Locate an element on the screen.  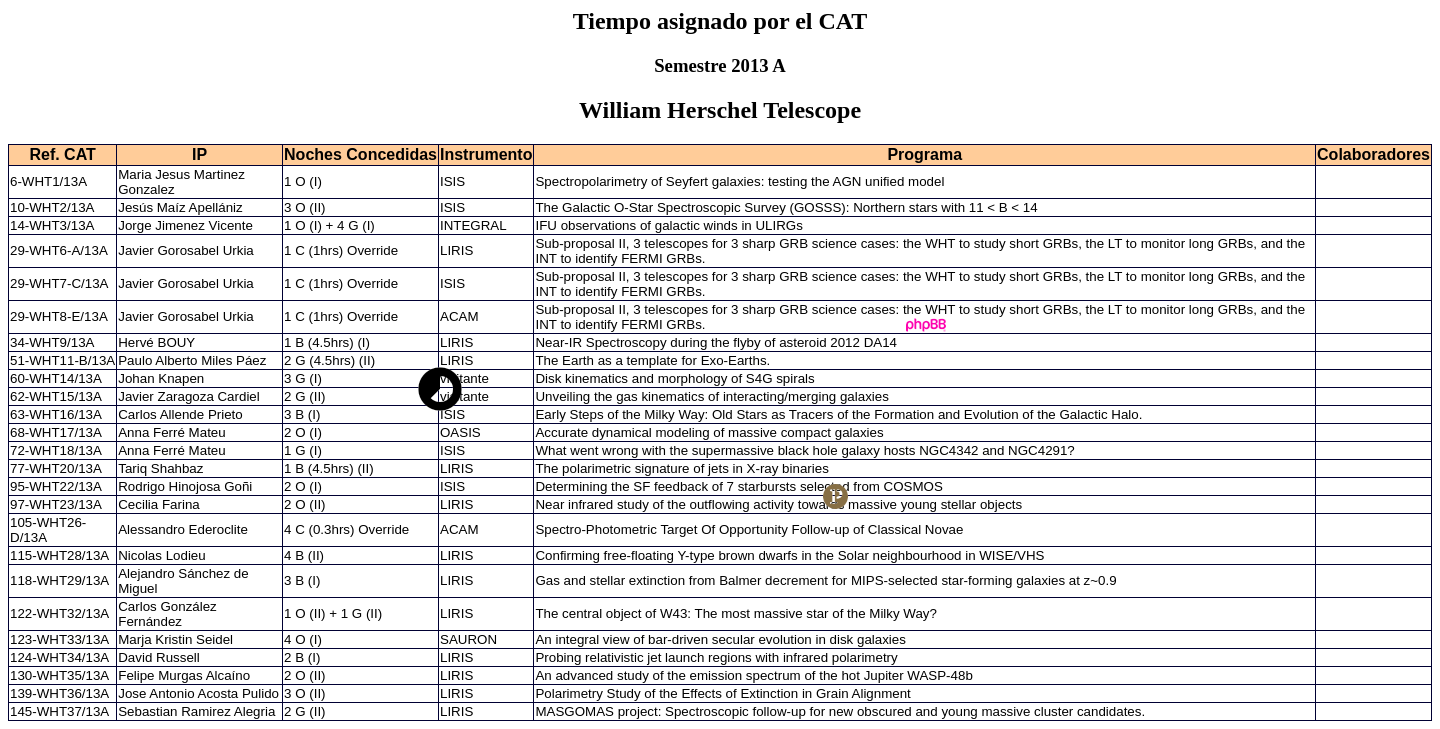
indicates approximately 80% progress complete is located at coordinates (440, 389).